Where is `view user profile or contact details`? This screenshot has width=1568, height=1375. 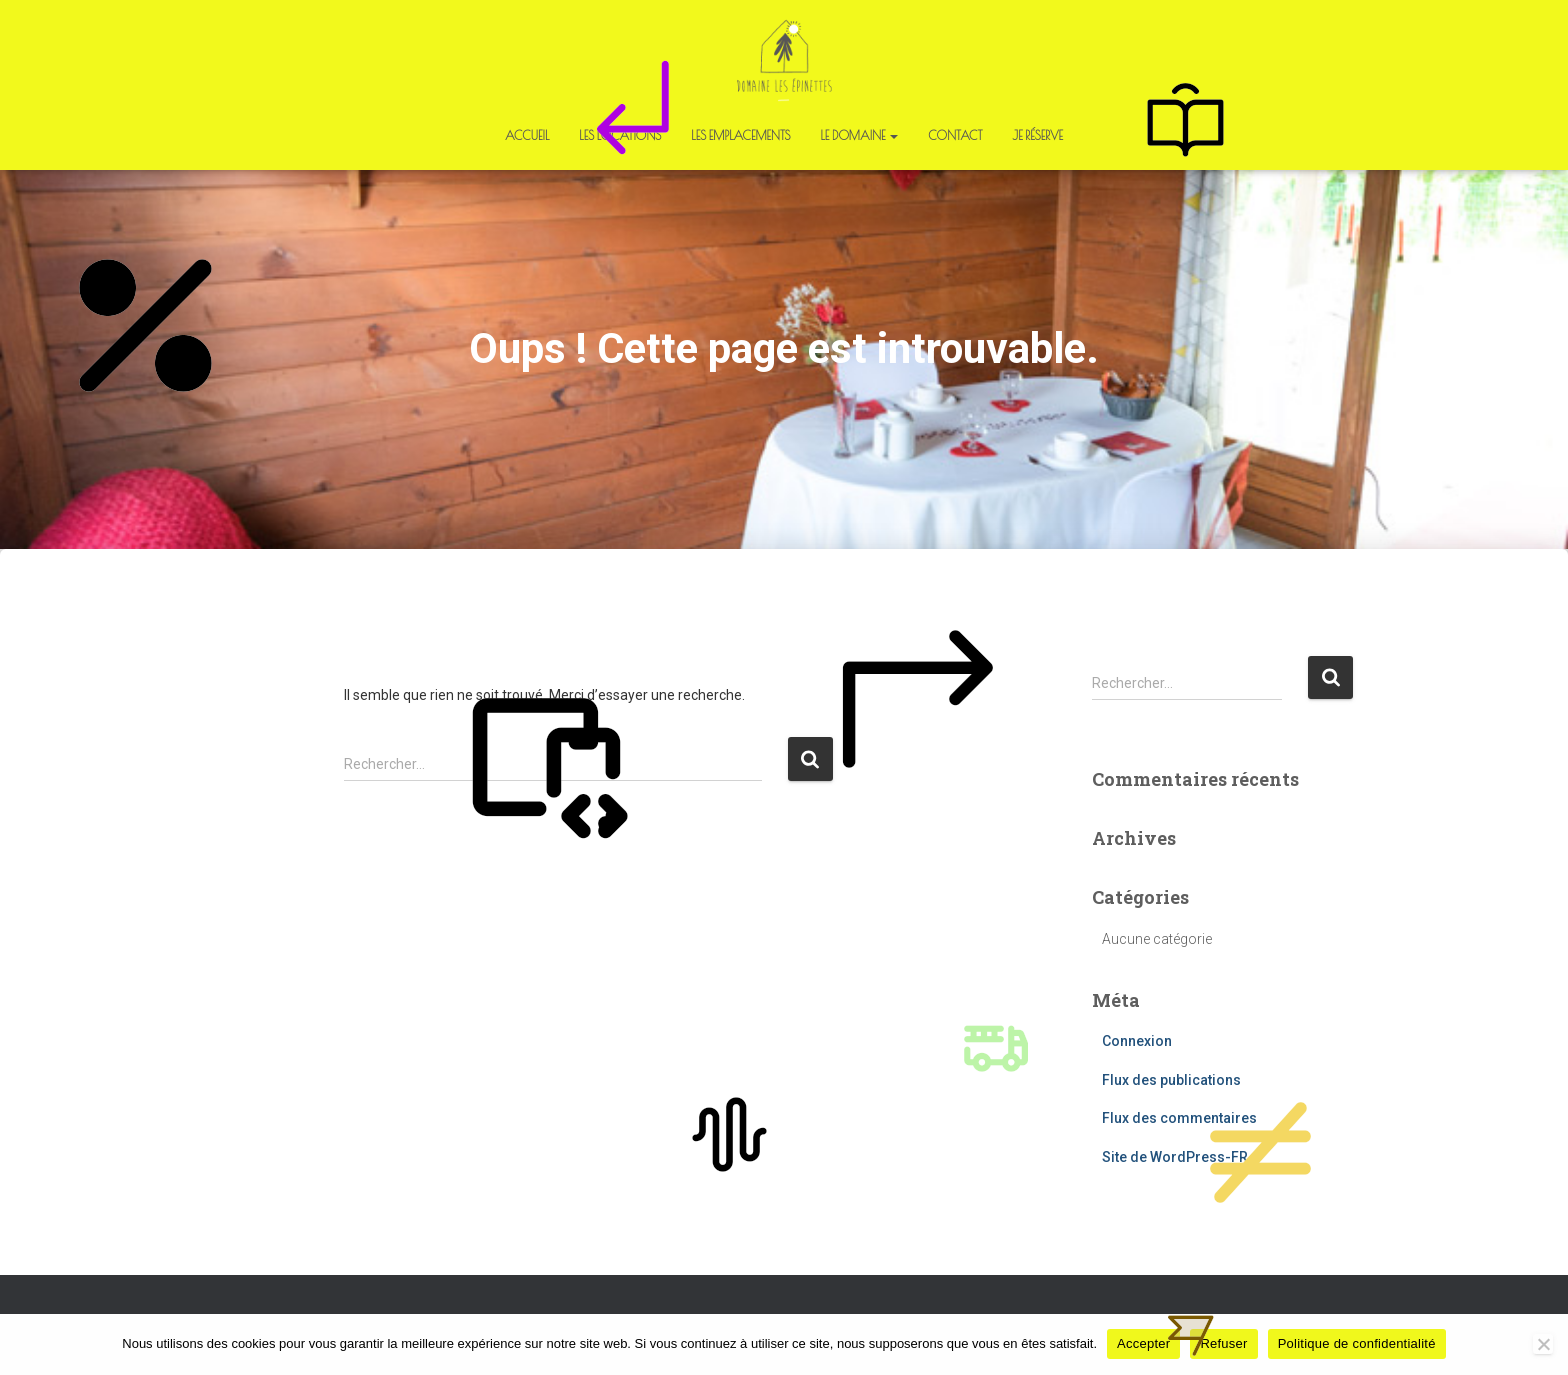
view user profile or contact details is located at coordinates (1185, 118).